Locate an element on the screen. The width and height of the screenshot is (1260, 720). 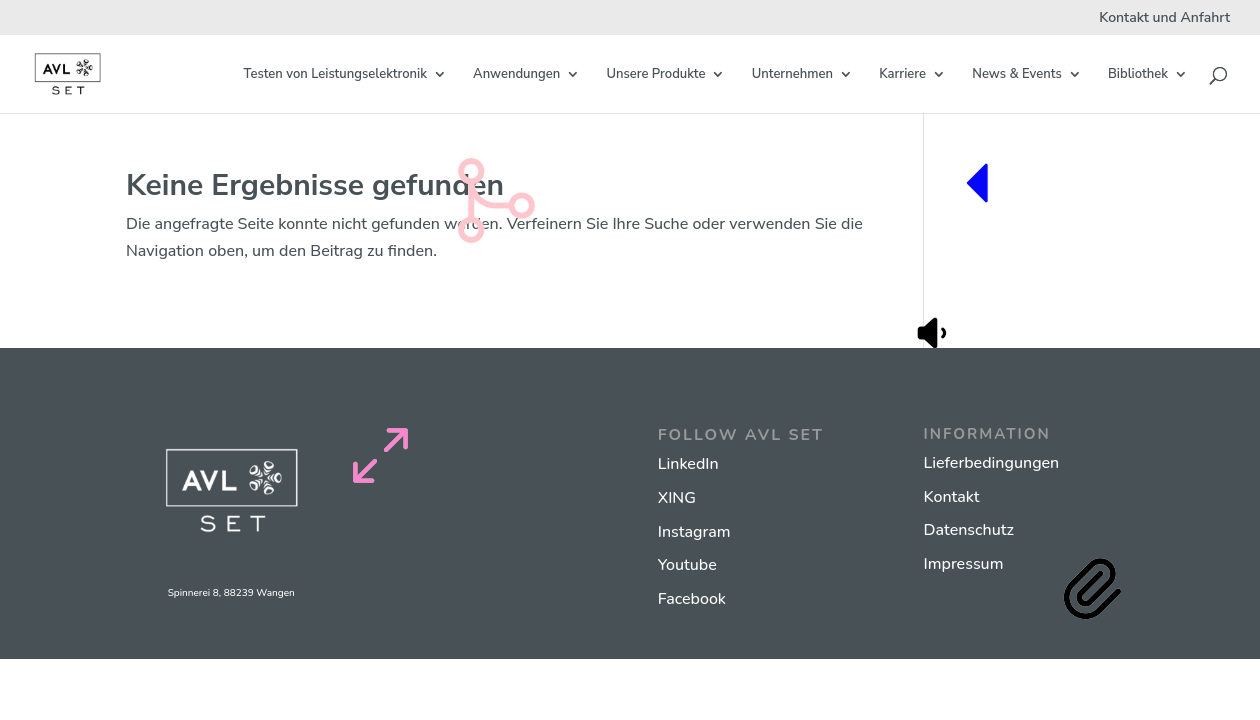
attach a file to your message is located at coordinates (1091, 588).